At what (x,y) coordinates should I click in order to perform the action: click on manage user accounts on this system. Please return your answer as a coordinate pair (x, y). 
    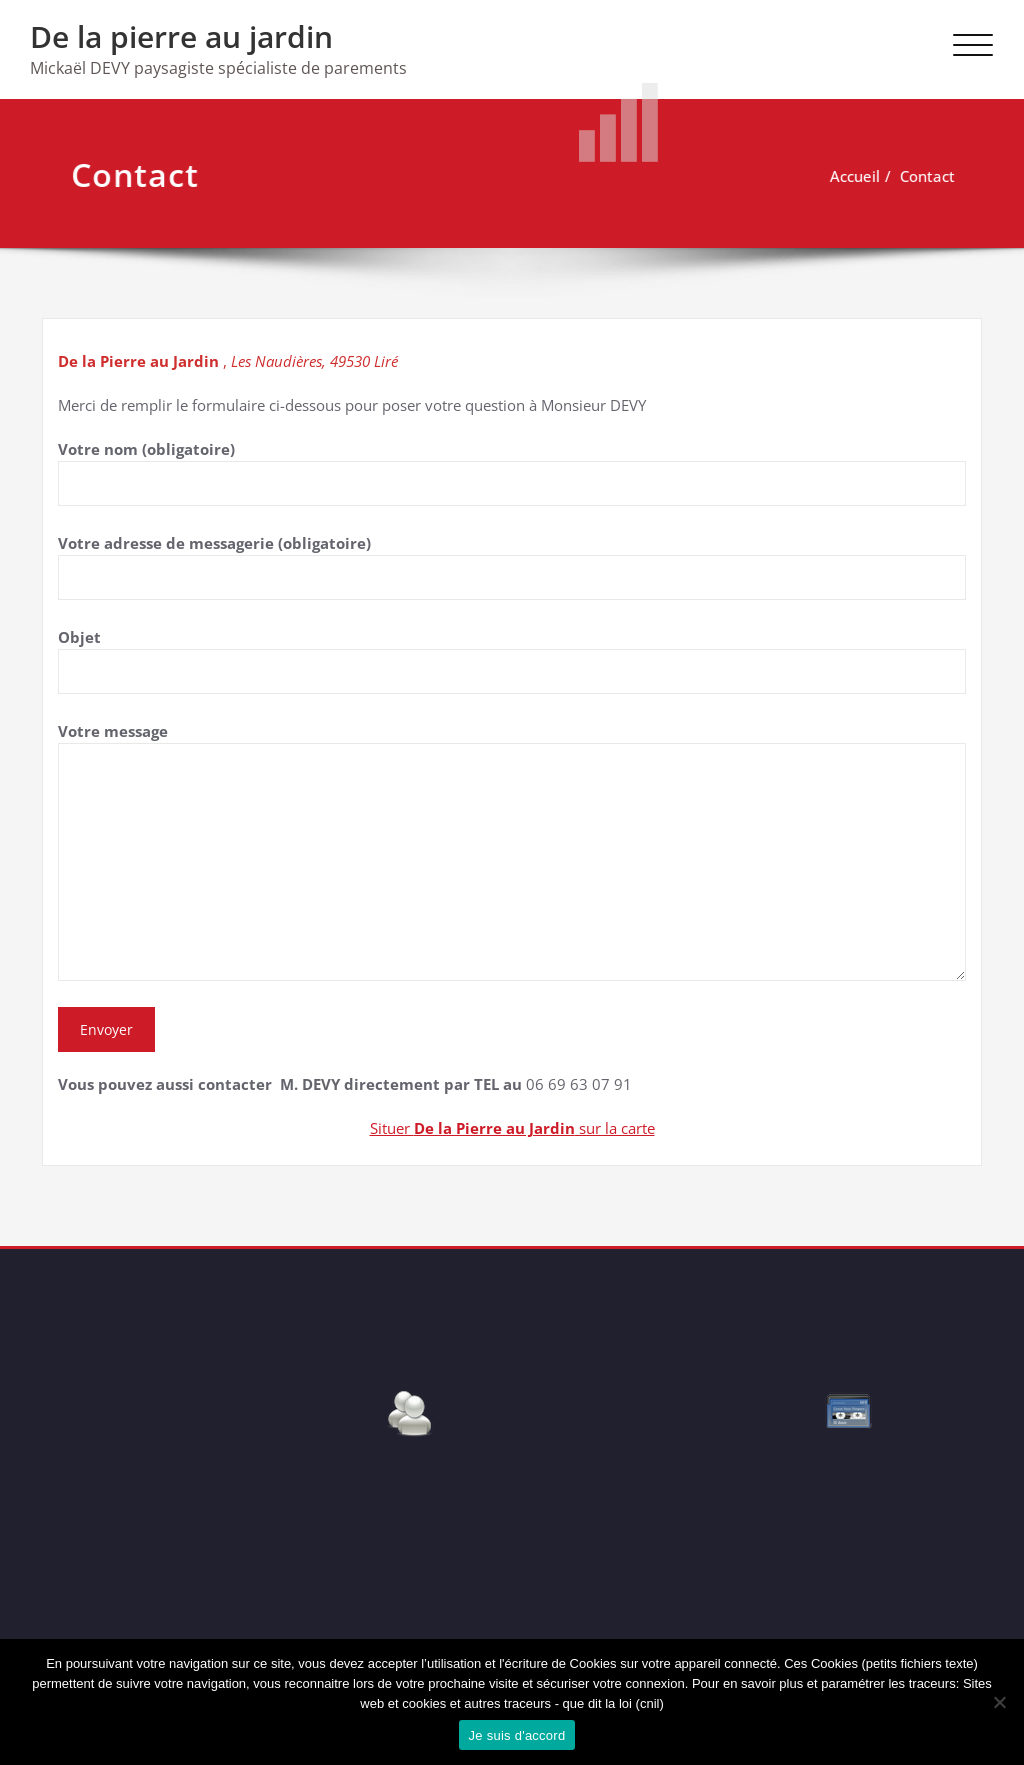
    Looking at the image, I should click on (410, 1414).